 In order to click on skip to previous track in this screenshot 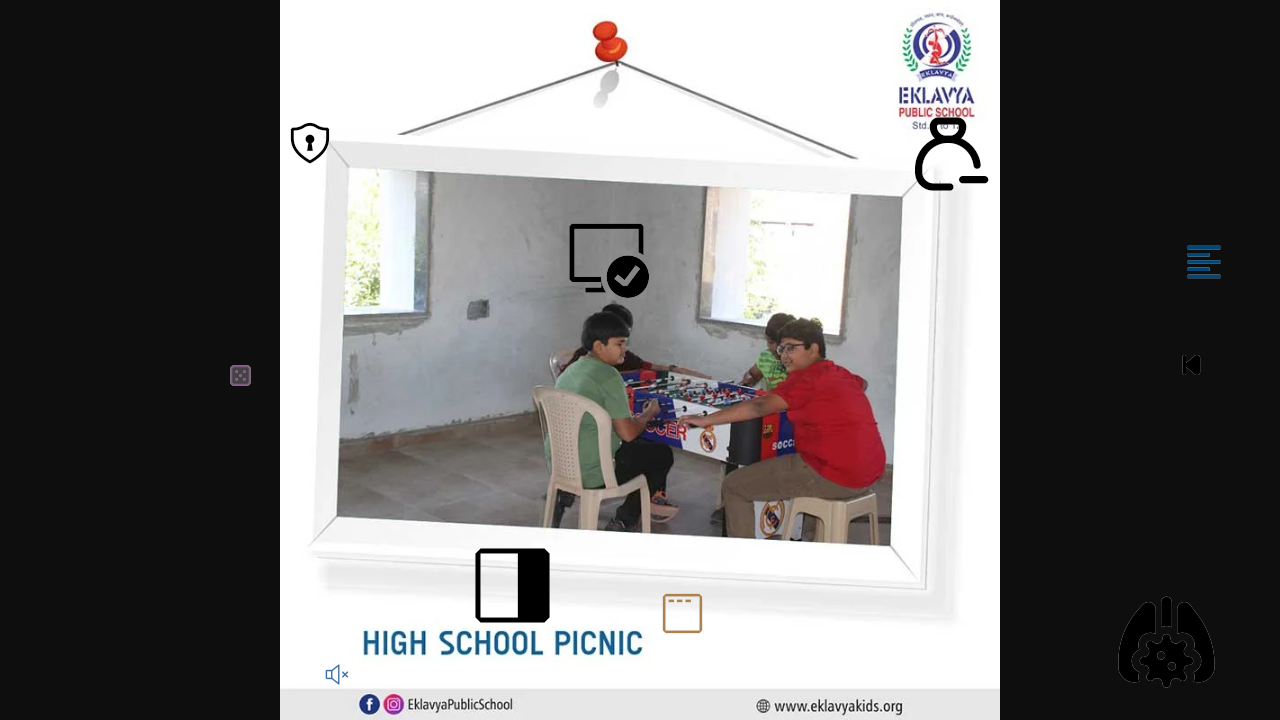, I will do `click(1191, 365)`.